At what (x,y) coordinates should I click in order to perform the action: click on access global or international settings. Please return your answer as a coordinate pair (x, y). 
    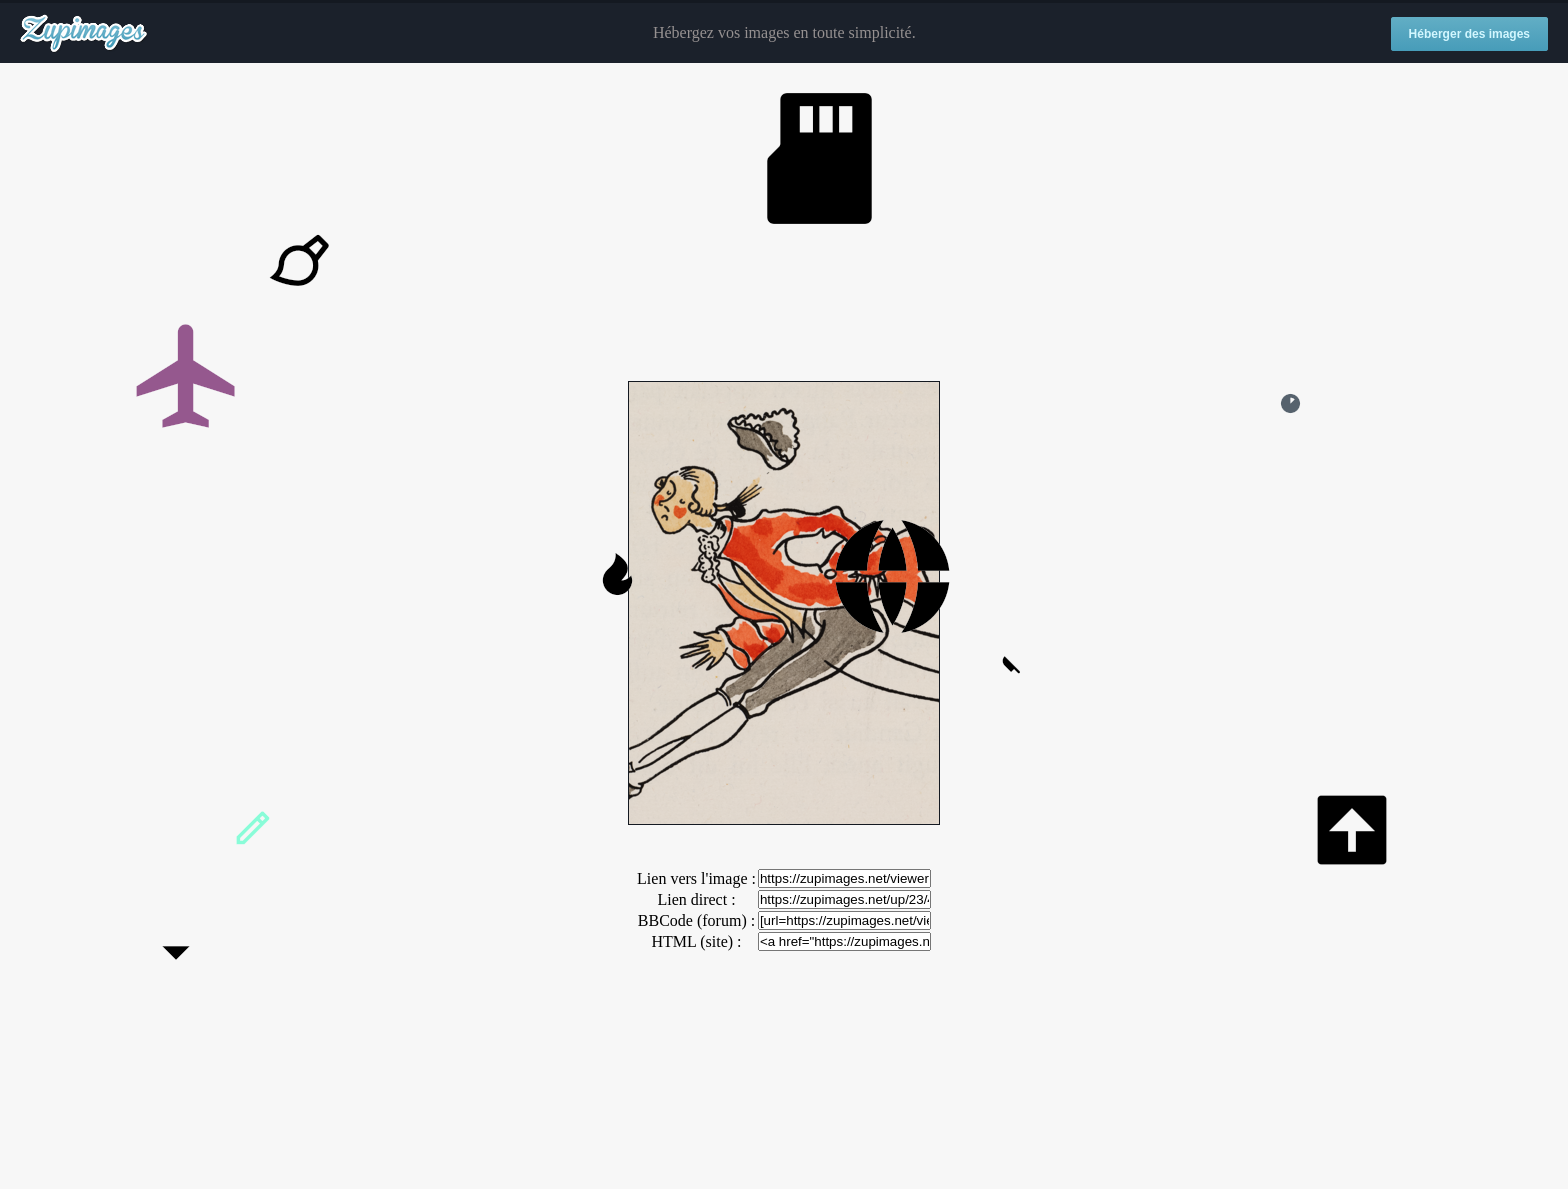
    Looking at the image, I should click on (892, 576).